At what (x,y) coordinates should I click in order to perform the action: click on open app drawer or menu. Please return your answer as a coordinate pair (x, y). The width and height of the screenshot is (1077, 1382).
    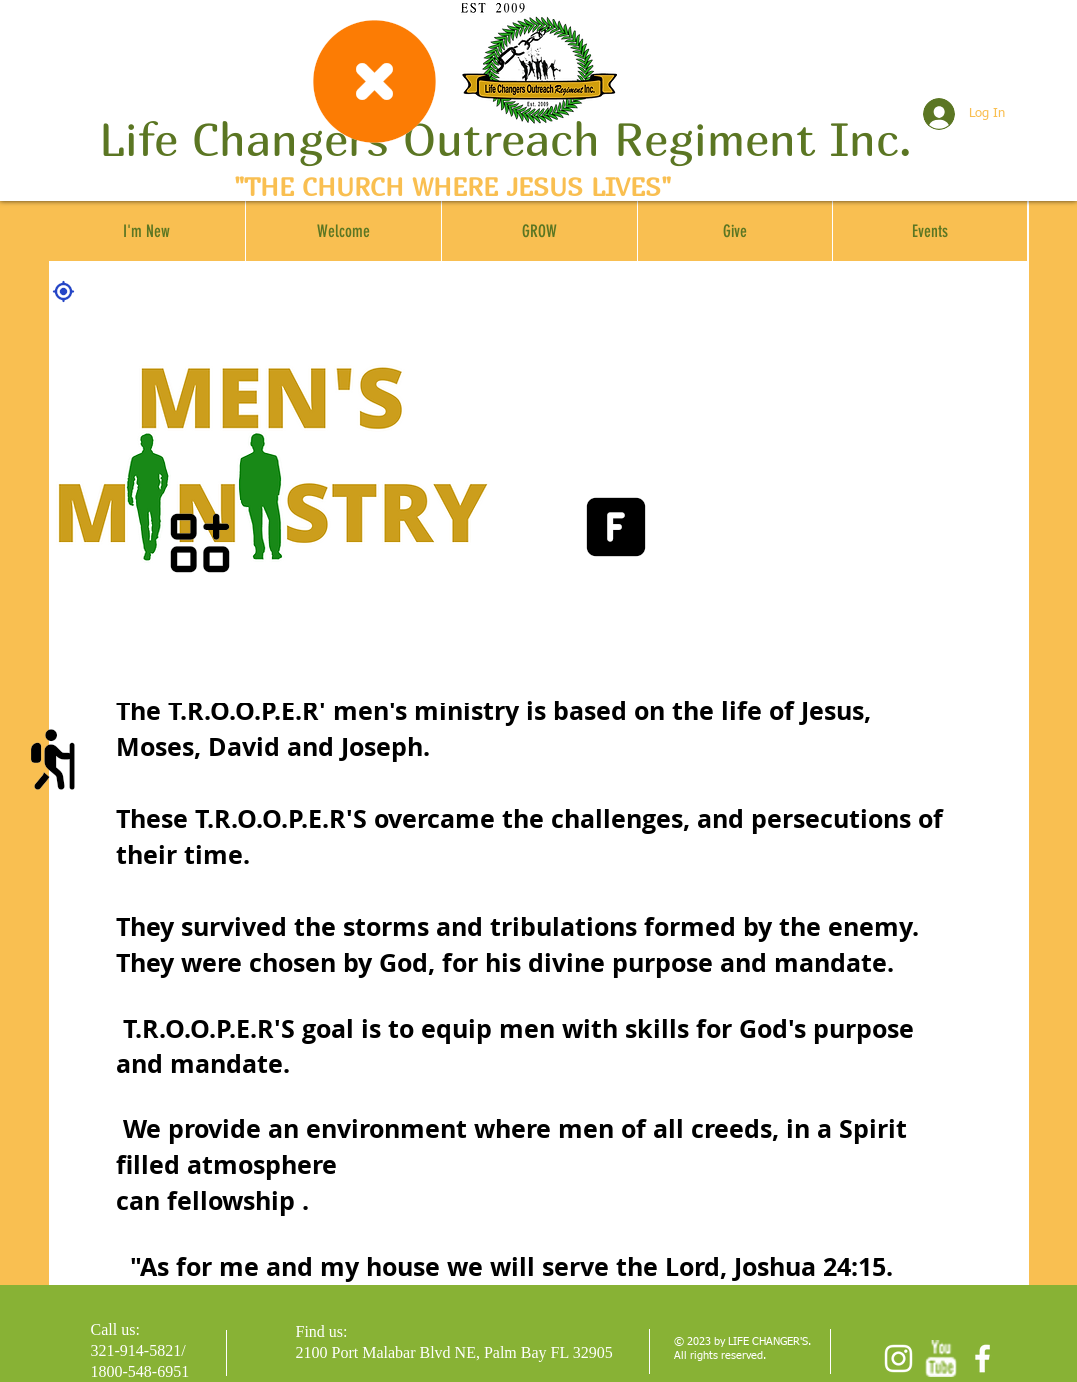
    Looking at the image, I should click on (200, 543).